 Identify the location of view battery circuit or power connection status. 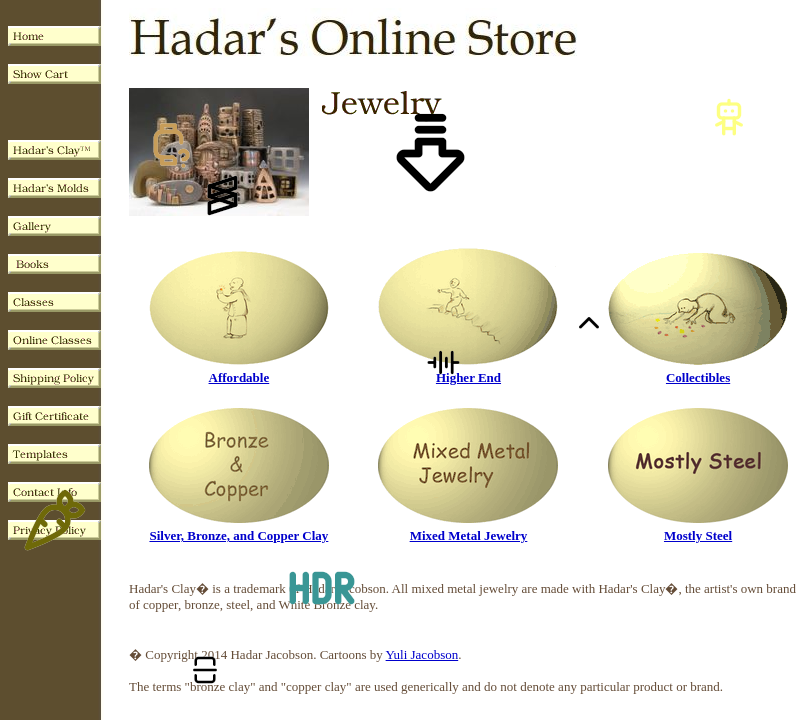
(443, 362).